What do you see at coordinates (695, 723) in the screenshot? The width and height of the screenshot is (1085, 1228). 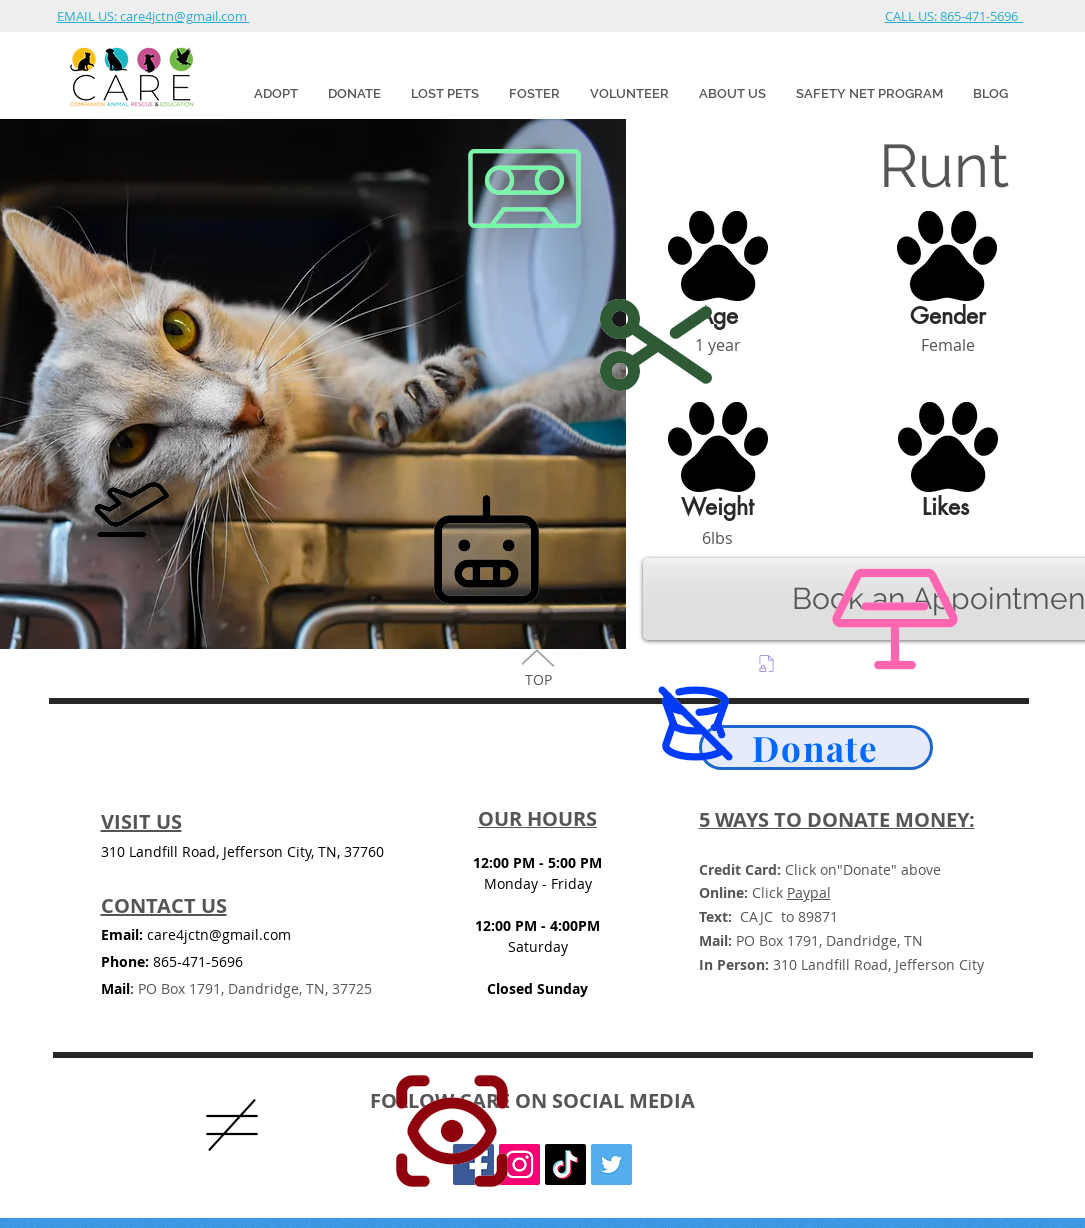 I see `diabolo juggling mode disabled` at bounding box center [695, 723].